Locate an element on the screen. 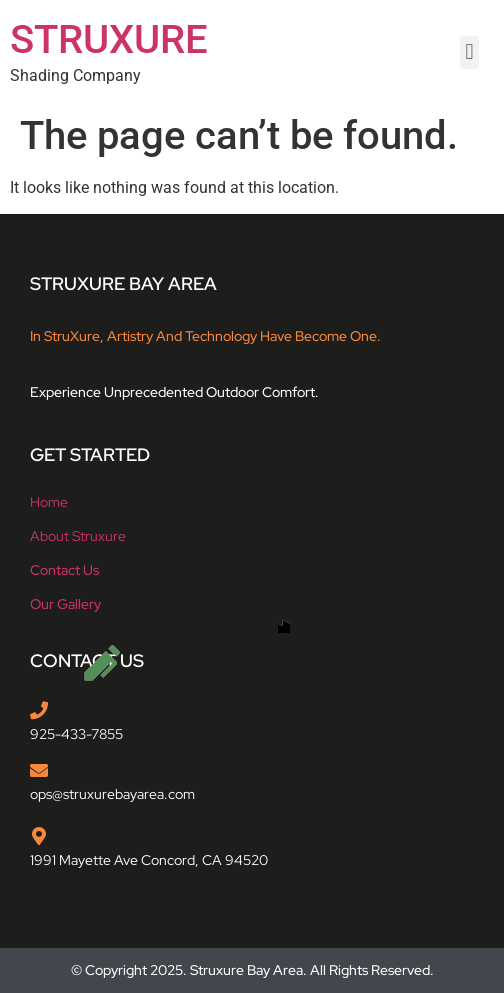  edit or compose new content is located at coordinates (101, 663).